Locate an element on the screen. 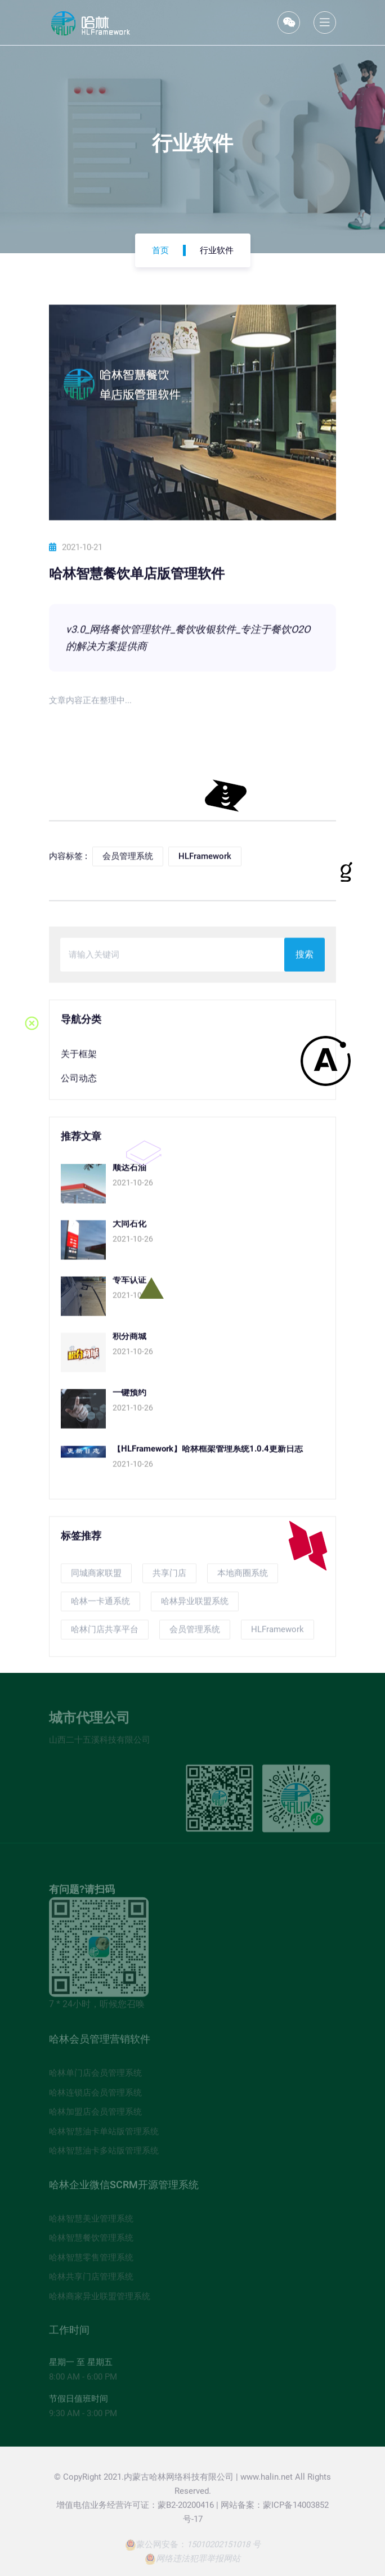 Image resolution: width=385 pixels, height=2576 pixels. close or dismiss a dialog is located at coordinates (32, 1023).